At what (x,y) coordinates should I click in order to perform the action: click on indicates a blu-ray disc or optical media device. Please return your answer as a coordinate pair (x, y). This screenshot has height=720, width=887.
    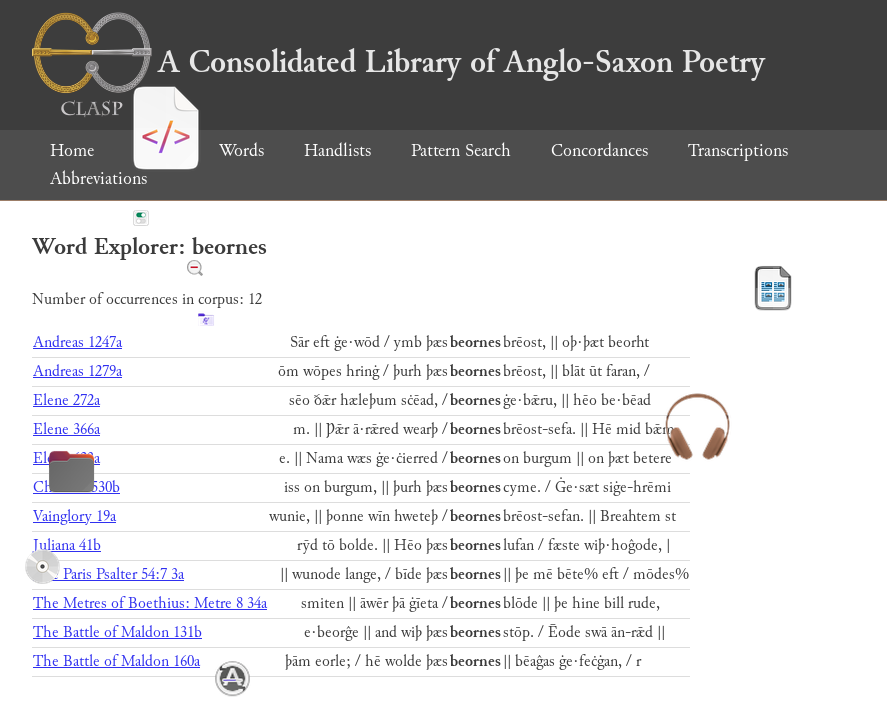
    Looking at the image, I should click on (42, 566).